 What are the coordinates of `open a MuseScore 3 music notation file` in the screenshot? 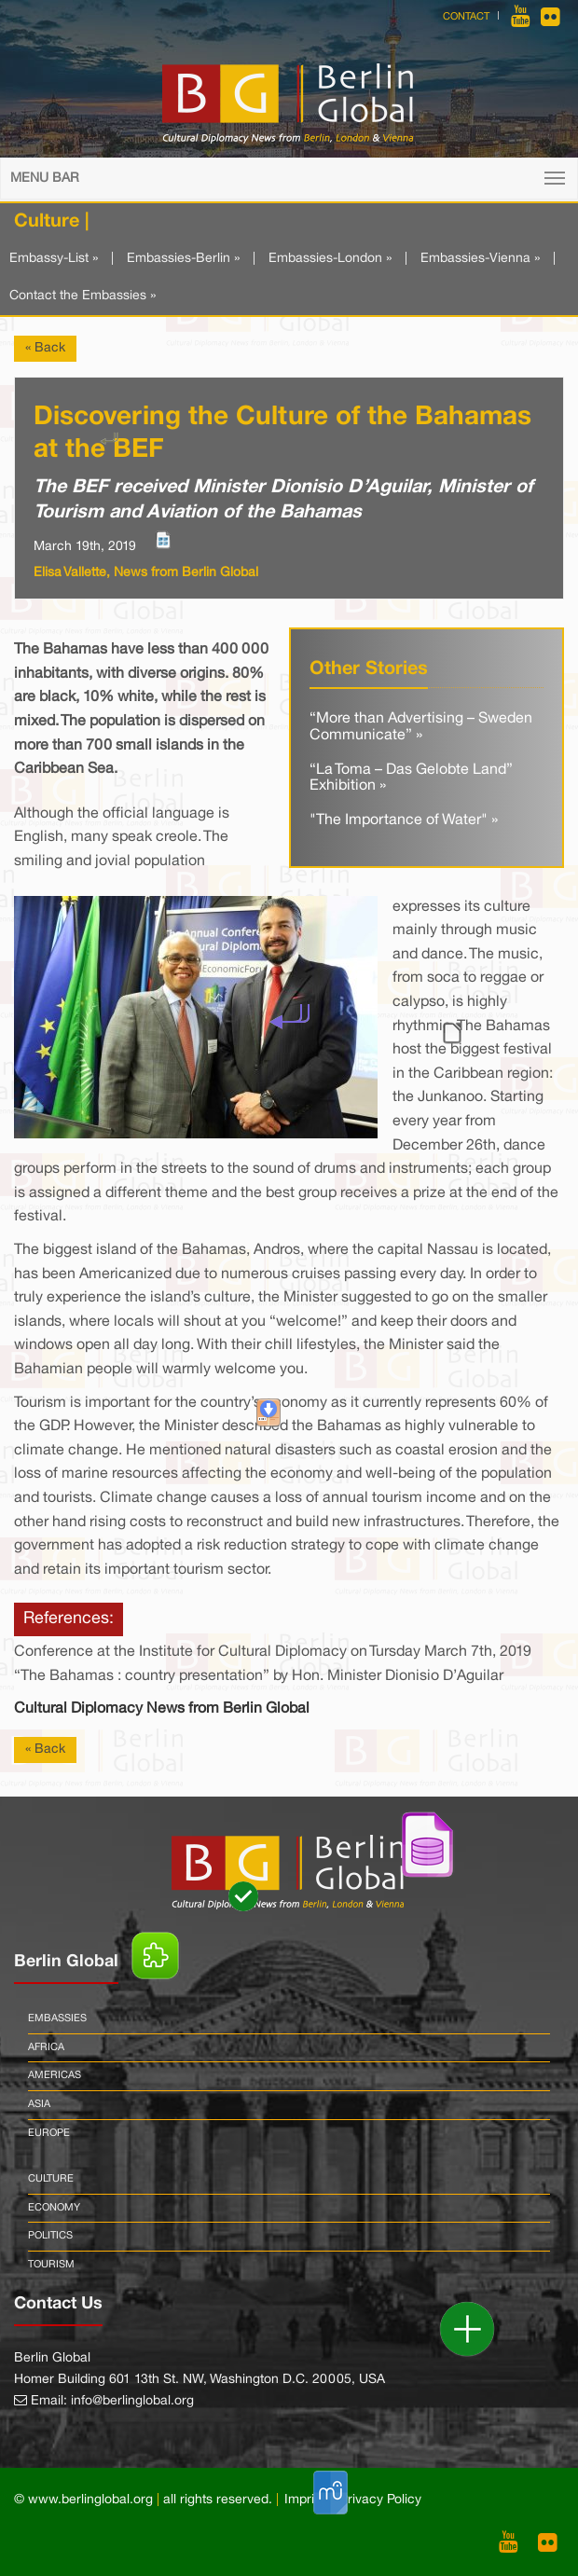 It's located at (330, 2492).